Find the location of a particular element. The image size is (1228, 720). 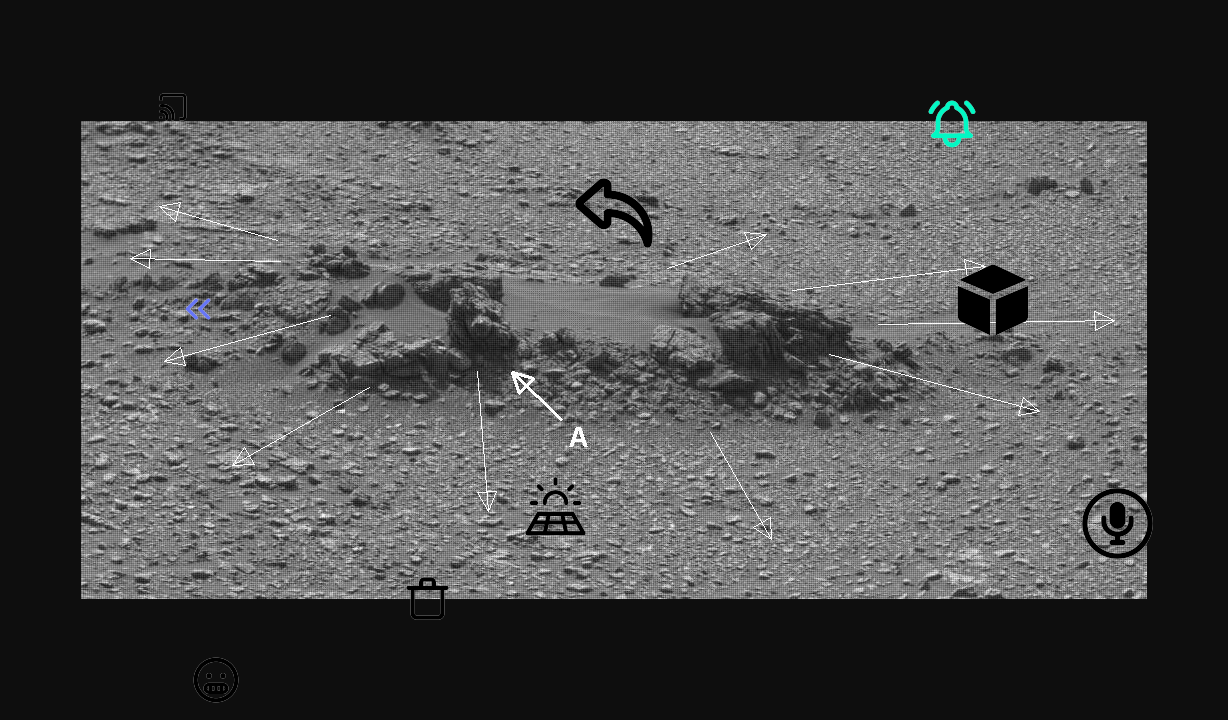

indicates new notifications or alerts is located at coordinates (952, 124).